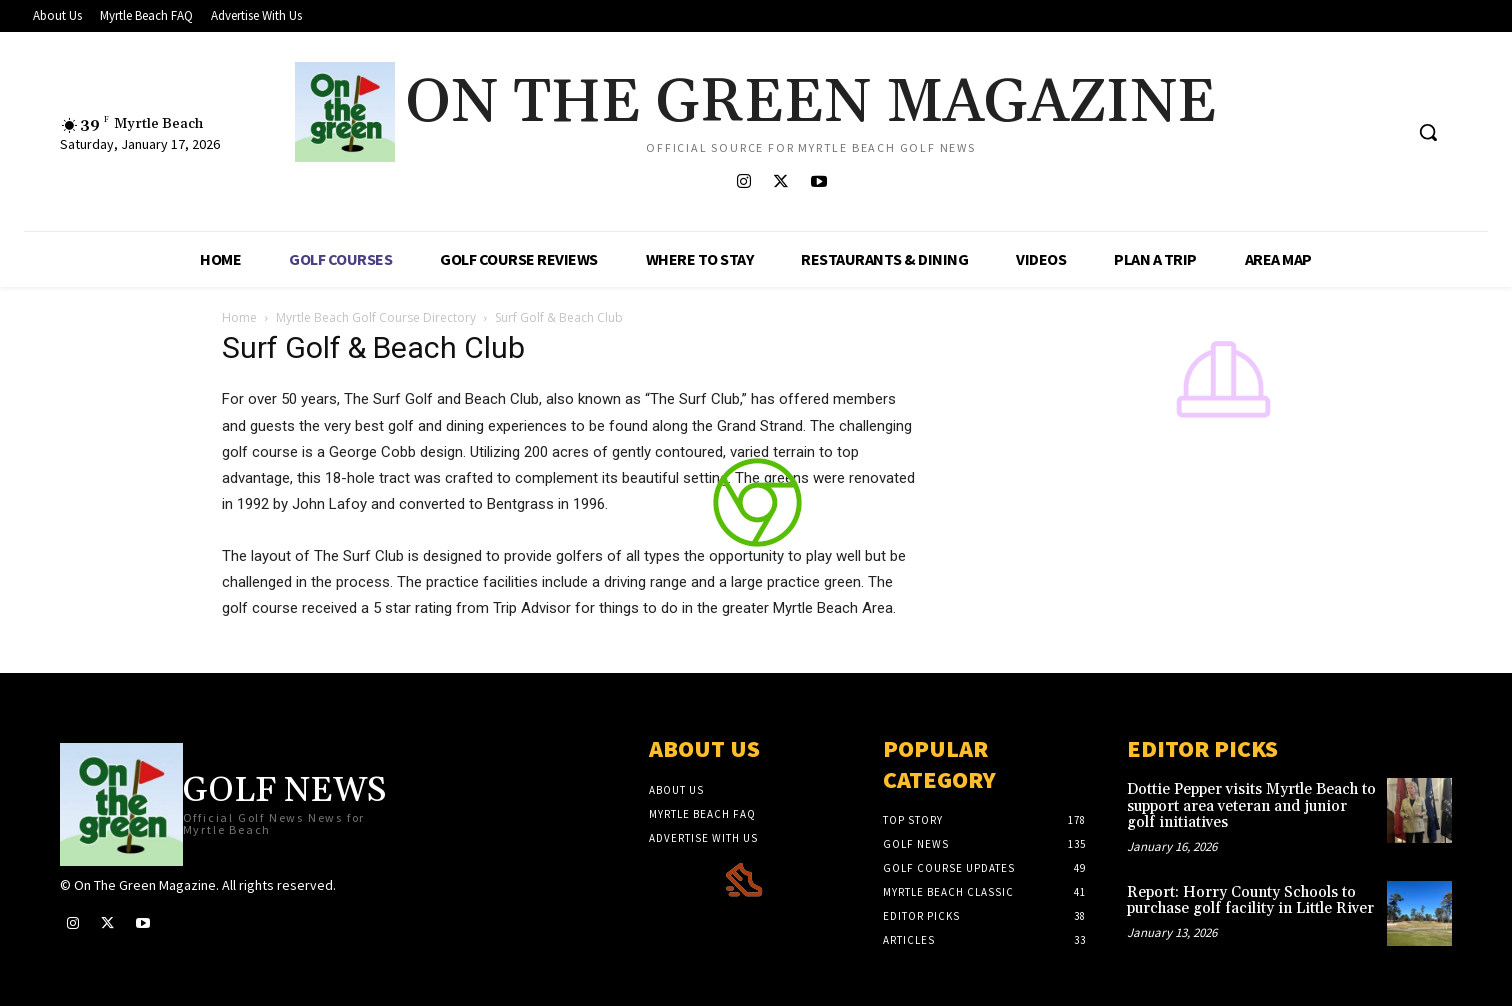 Image resolution: width=1512 pixels, height=1006 pixels. What do you see at coordinates (757, 502) in the screenshot?
I see `open google chrome browser` at bounding box center [757, 502].